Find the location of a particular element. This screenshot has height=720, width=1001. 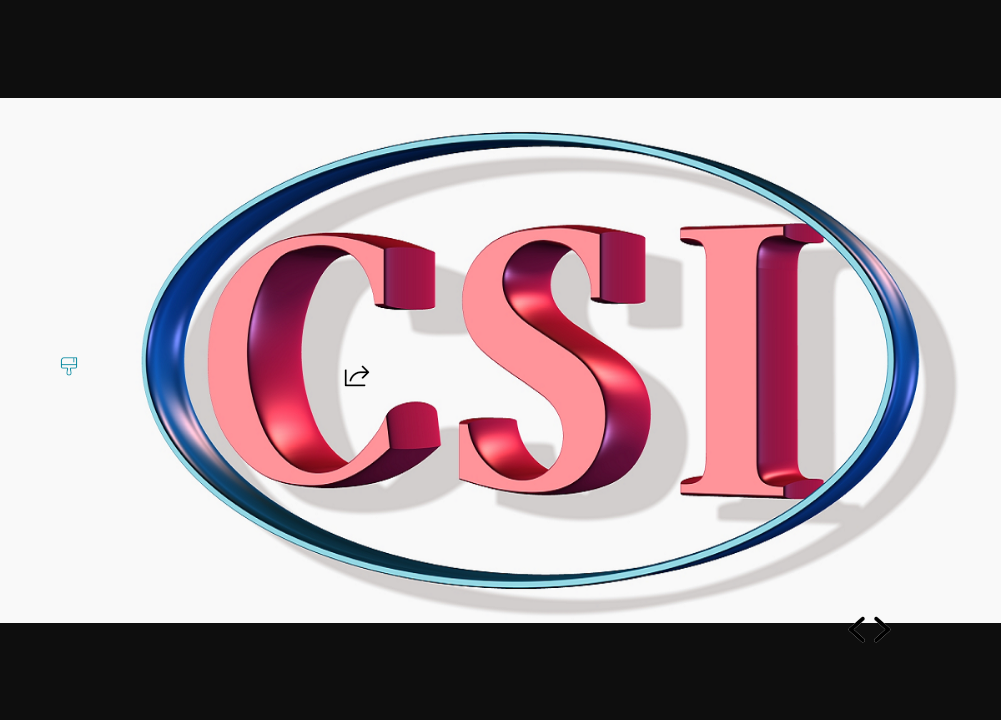

access painting or drawing tools is located at coordinates (69, 366).